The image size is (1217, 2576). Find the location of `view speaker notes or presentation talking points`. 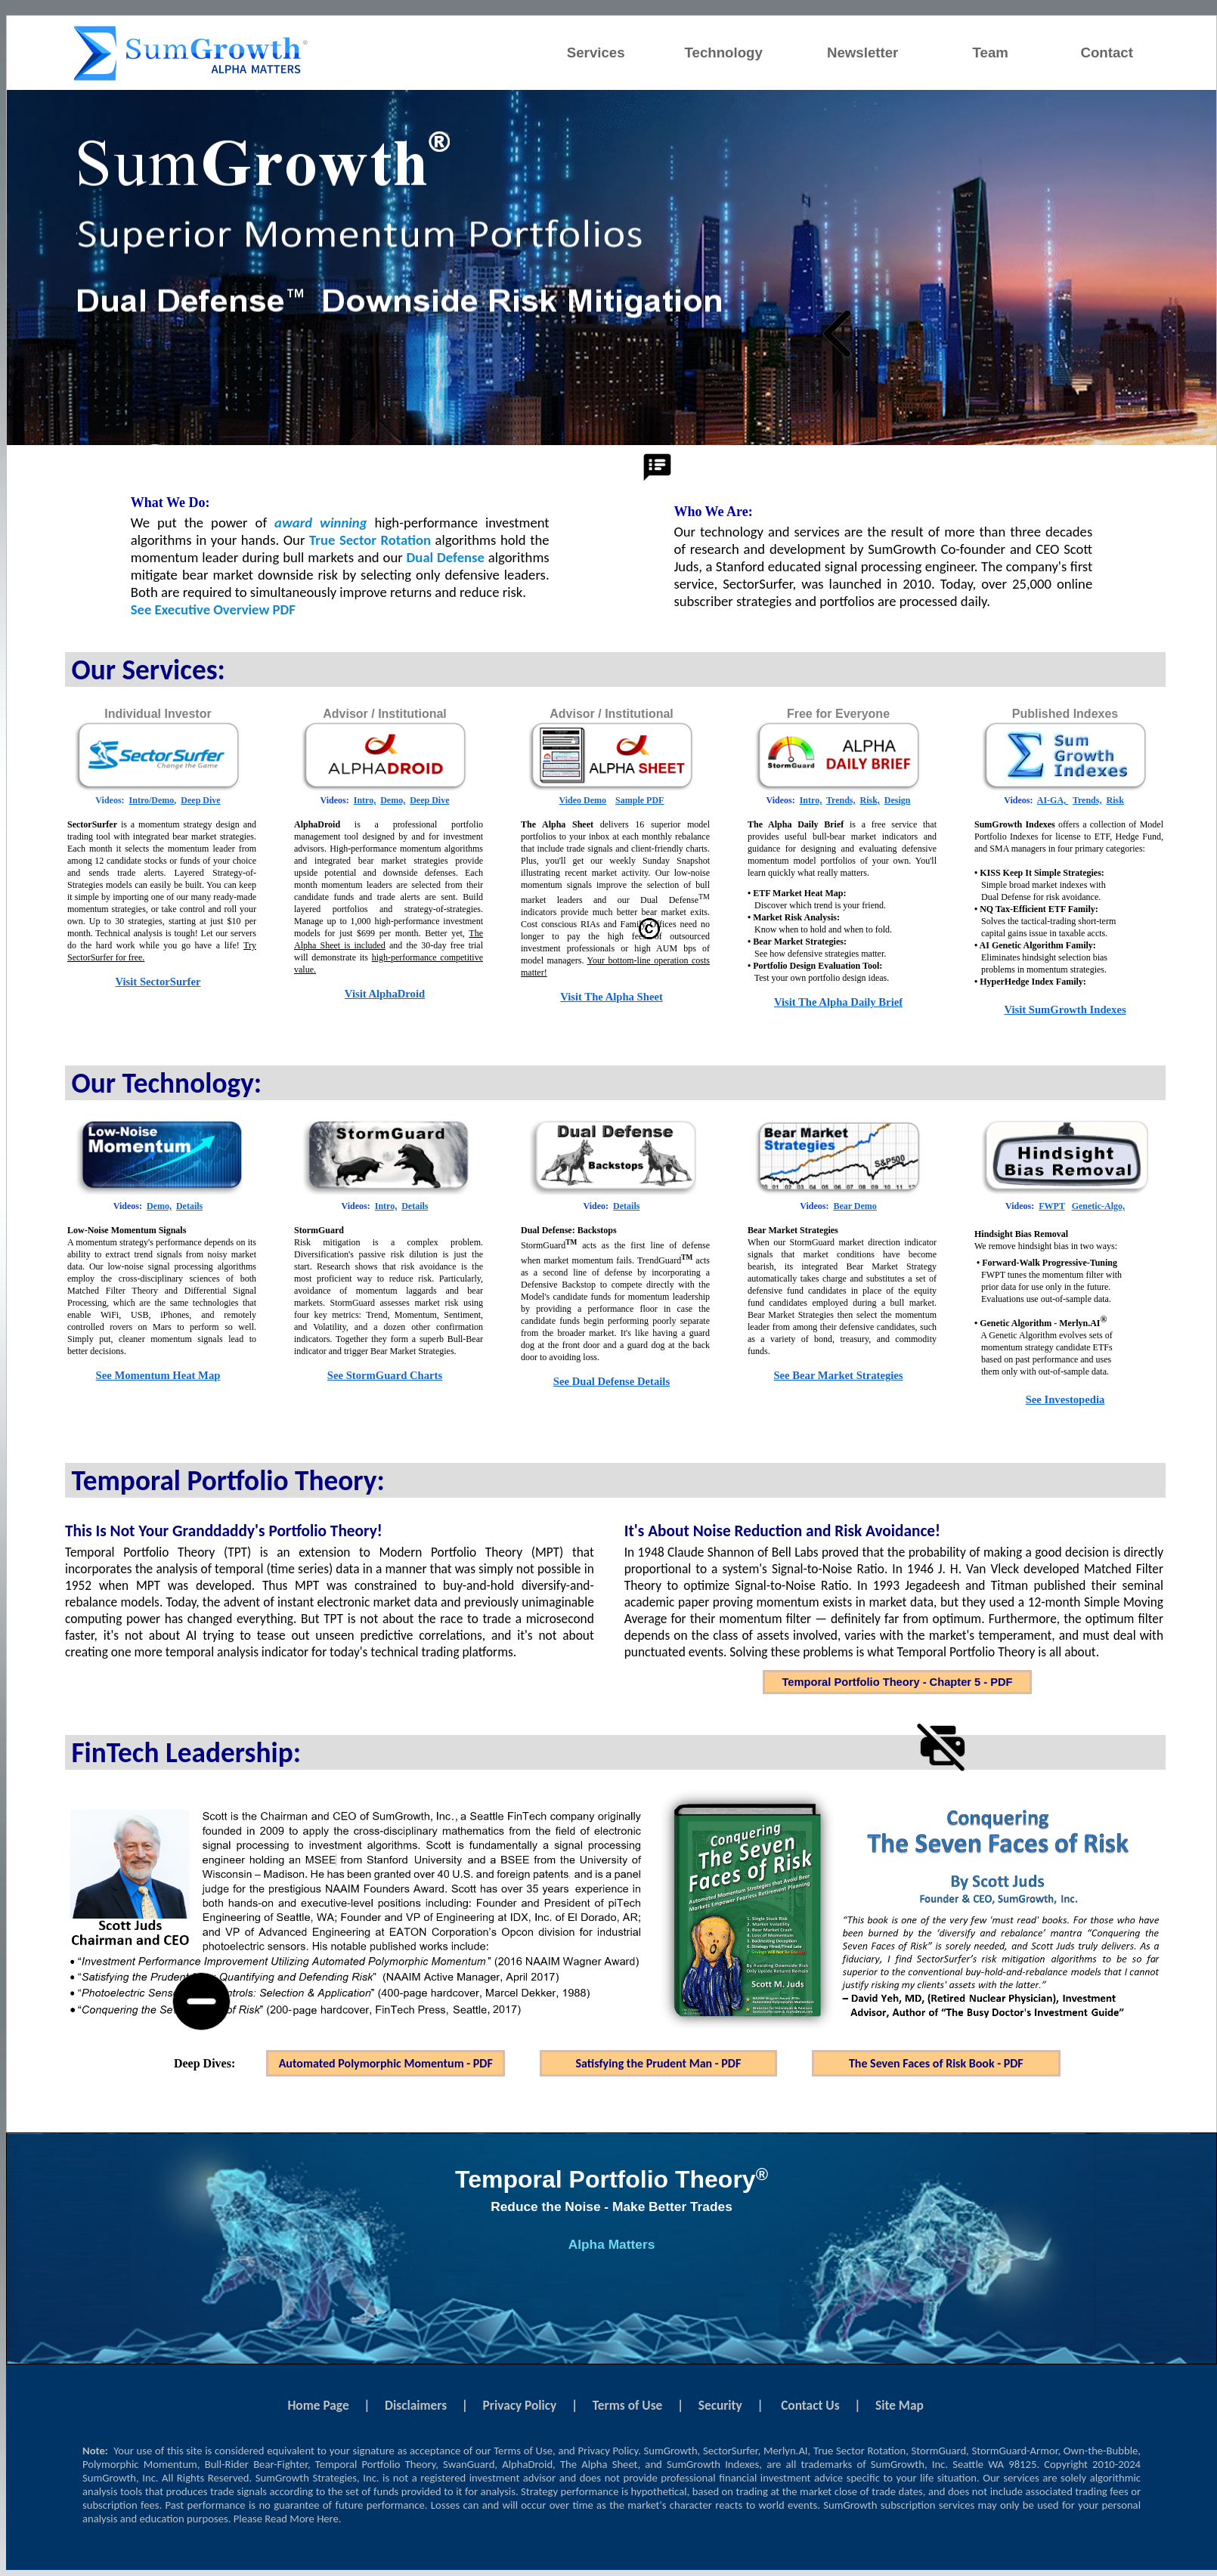

view speaker notes or presentation talking points is located at coordinates (657, 467).